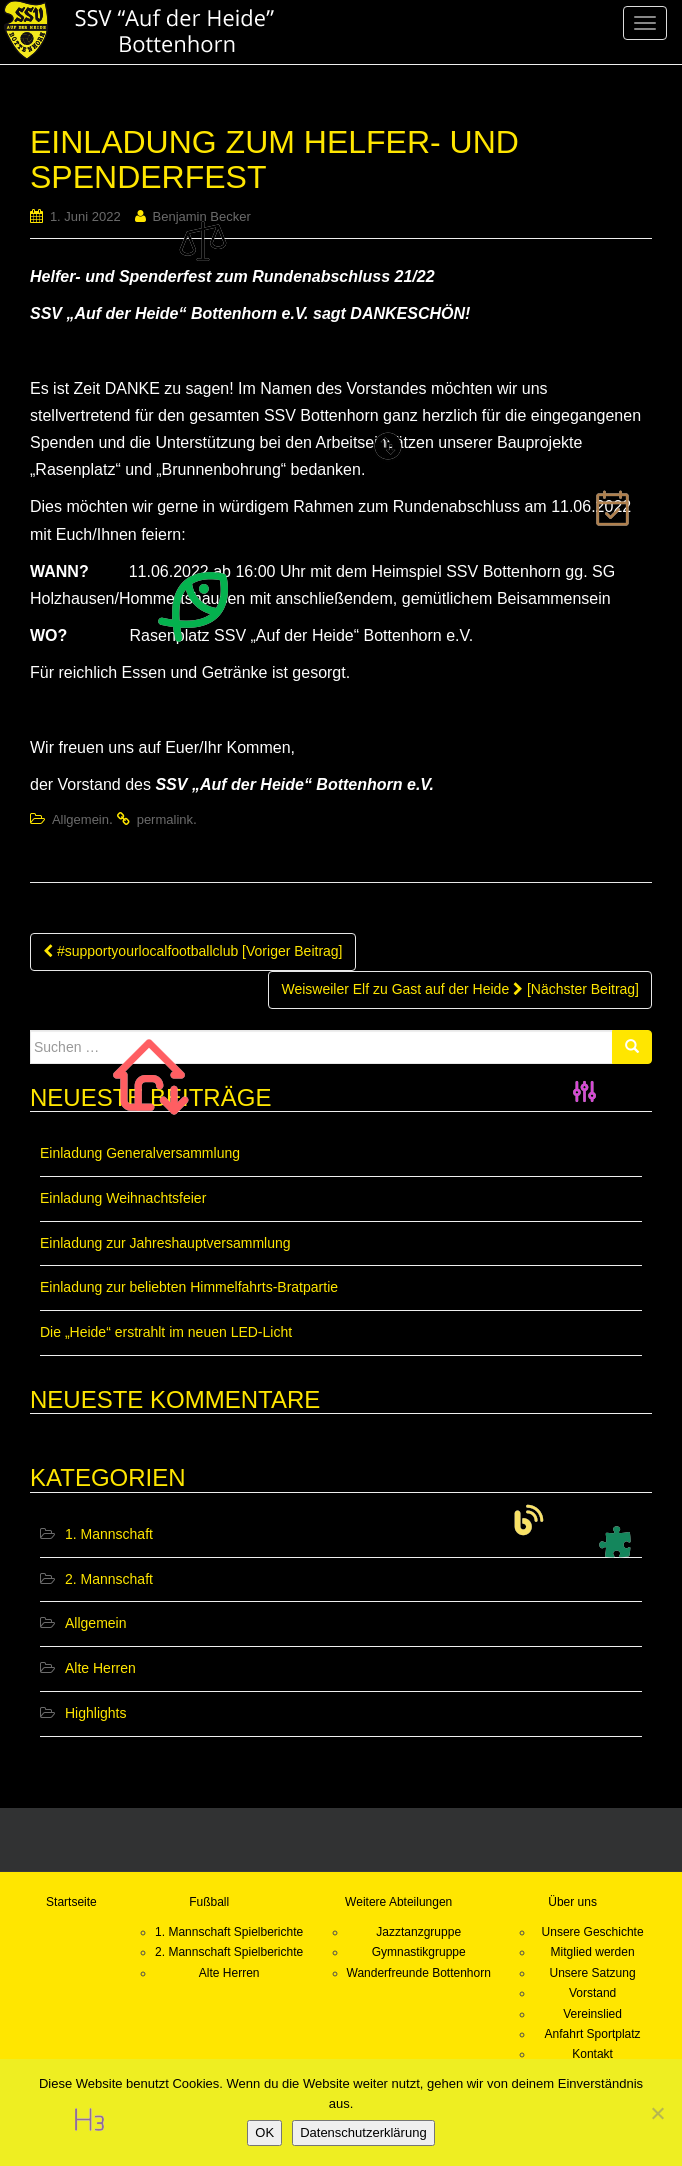 The height and width of the screenshot is (2166, 682). What do you see at coordinates (612, 509) in the screenshot?
I see `confirm or complete a scheduled event` at bounding box center [612, 509].